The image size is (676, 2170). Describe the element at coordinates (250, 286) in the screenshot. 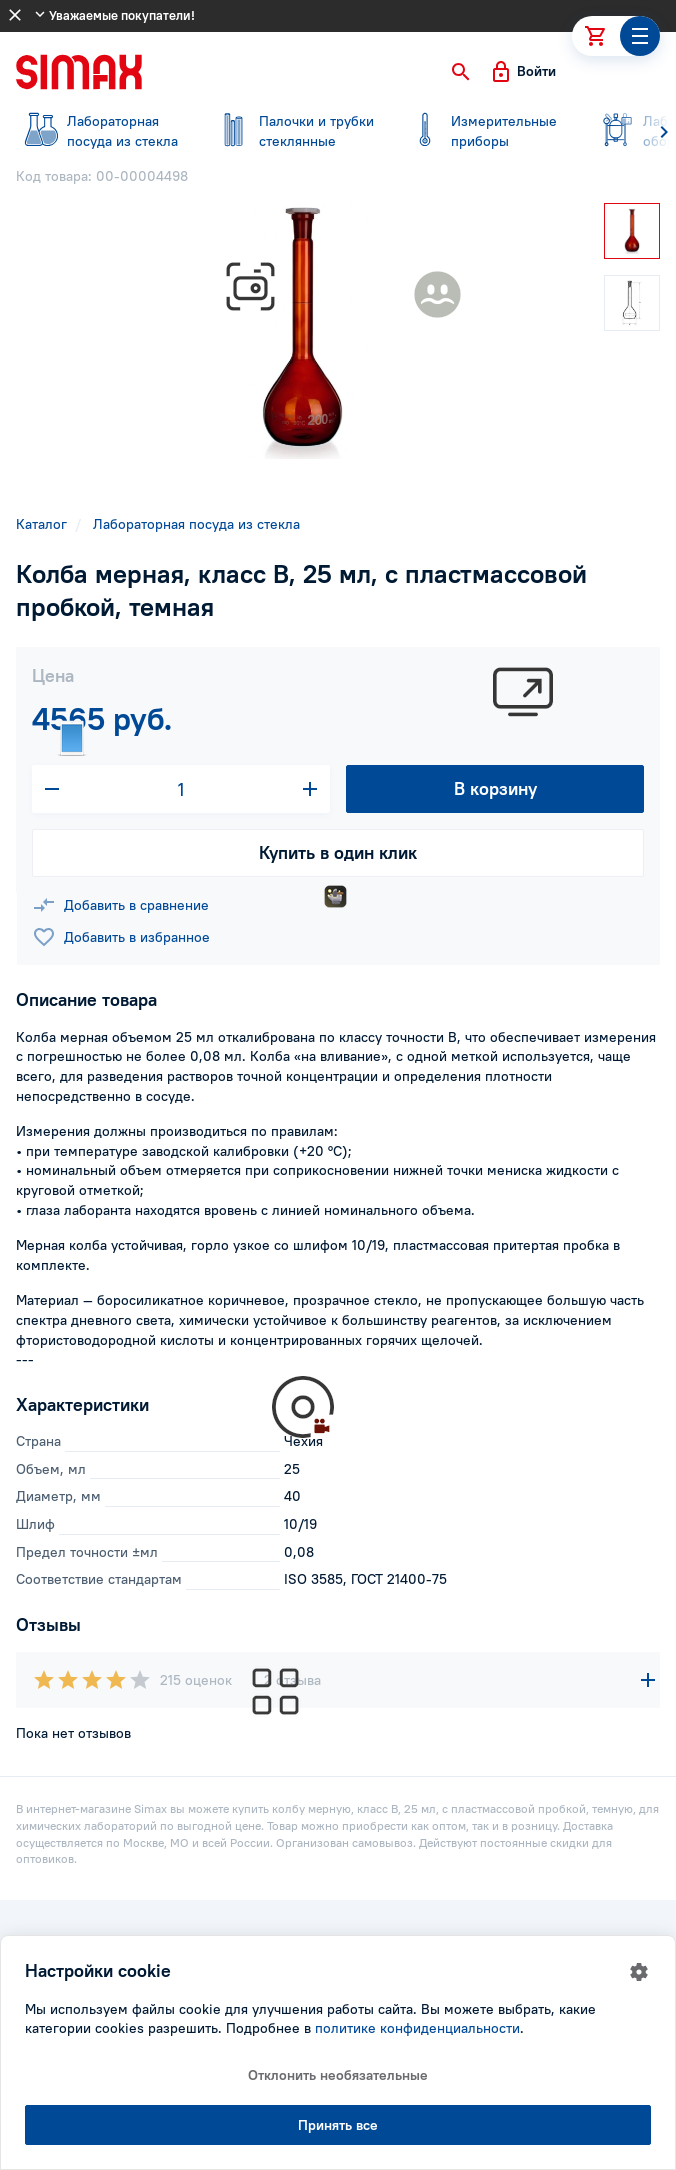

I see `take a screenshot` at that location.